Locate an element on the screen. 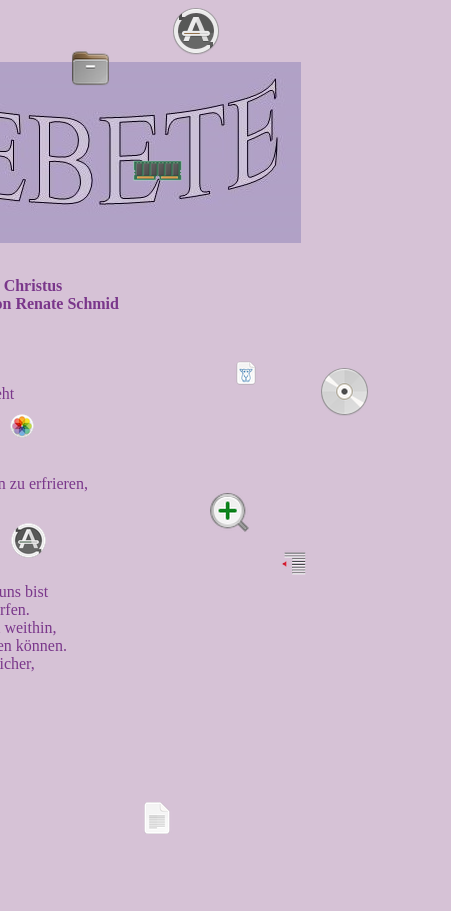 The width and height of the screenshot is (451, 911). open the file manager application is located at coordinates (90, 67).